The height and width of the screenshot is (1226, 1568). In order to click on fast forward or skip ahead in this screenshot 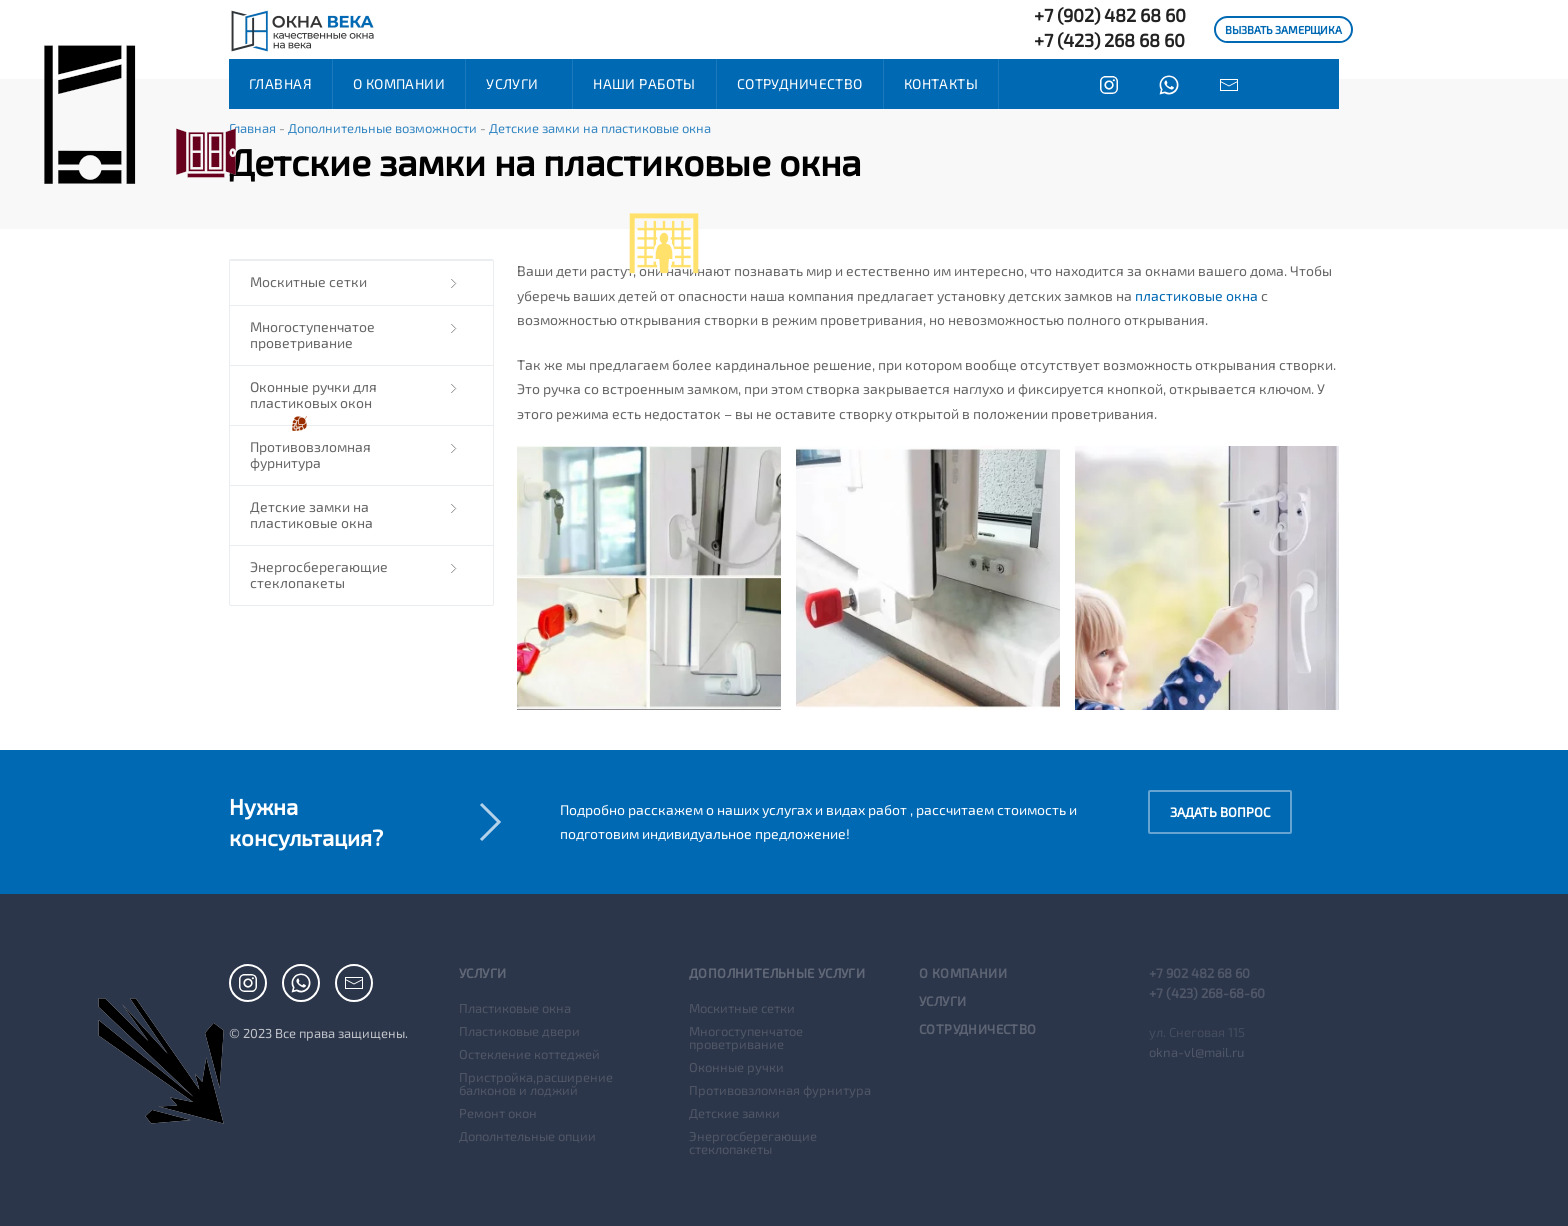, I will do `click(161, 1061)`.